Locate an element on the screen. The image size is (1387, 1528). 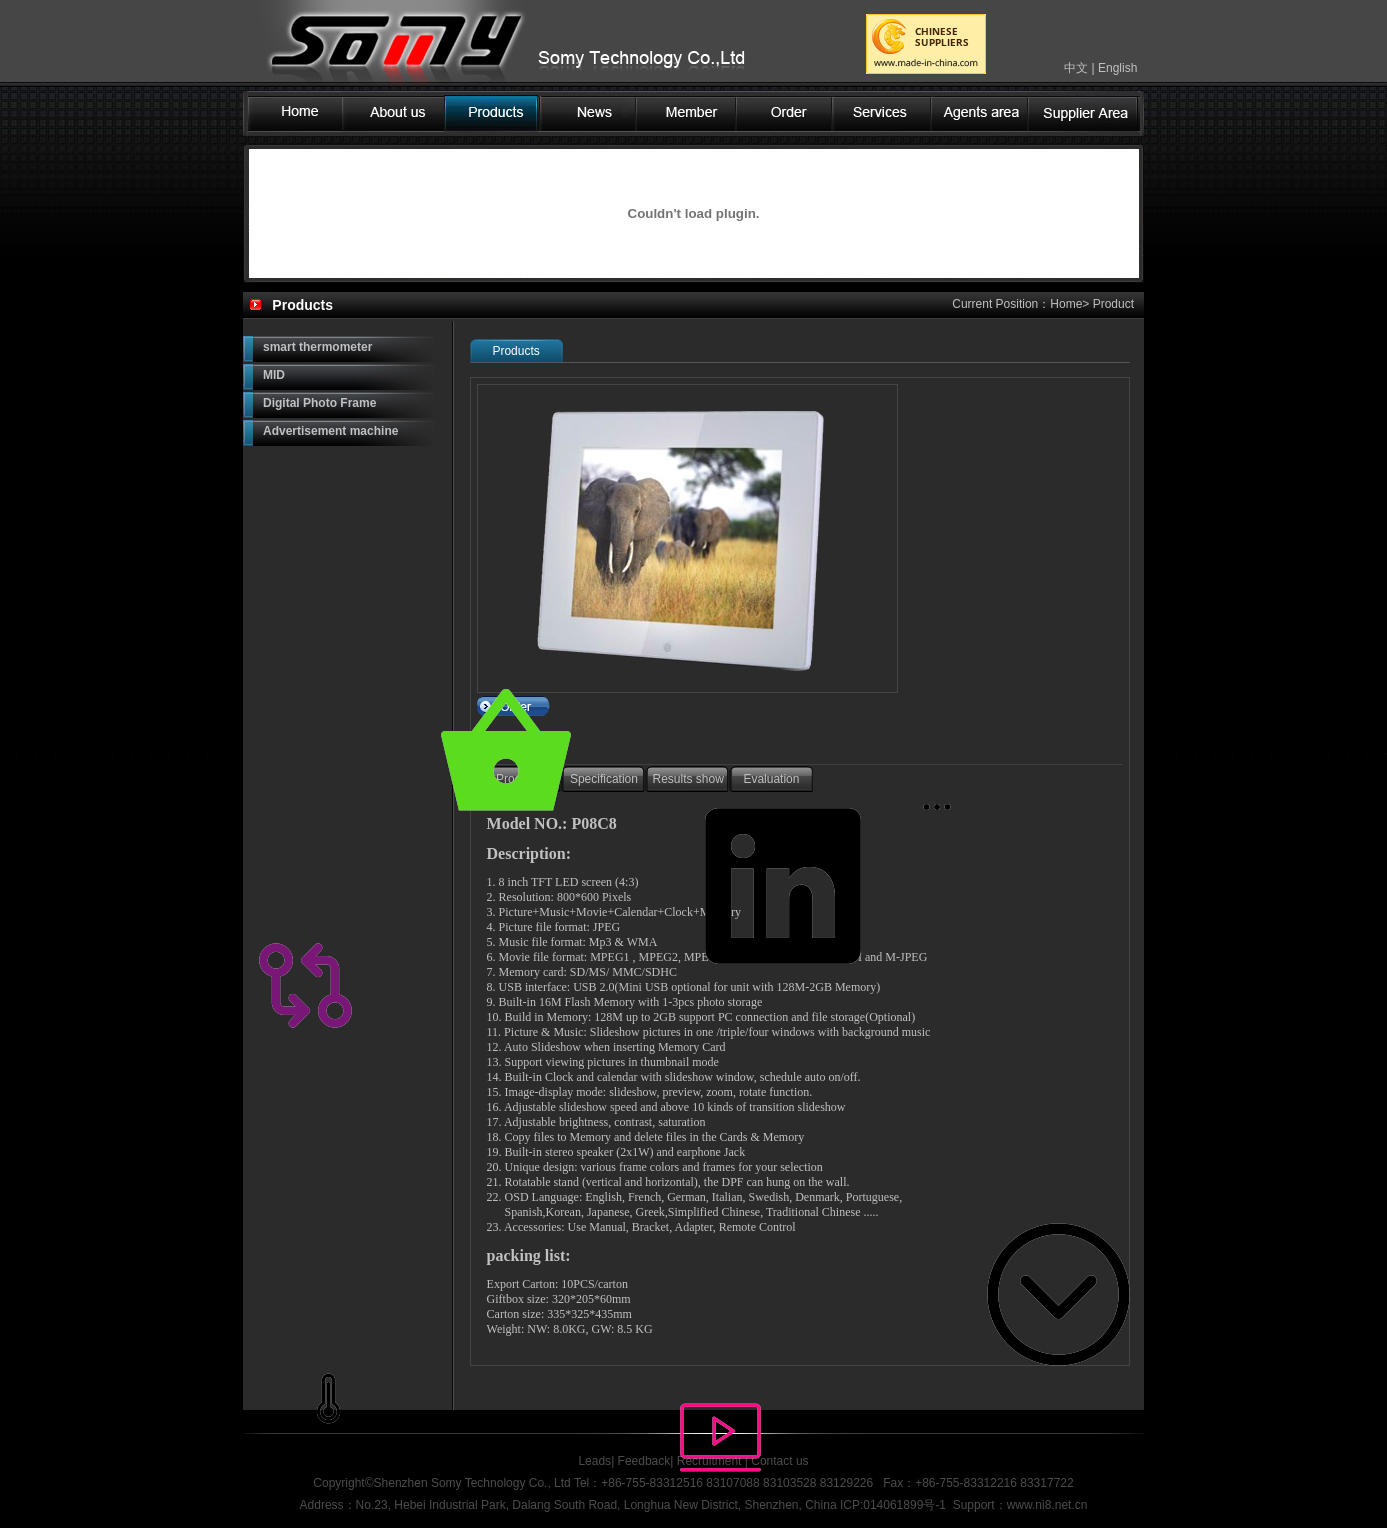
expand to show more content is located at coordinates (1058, 1294).